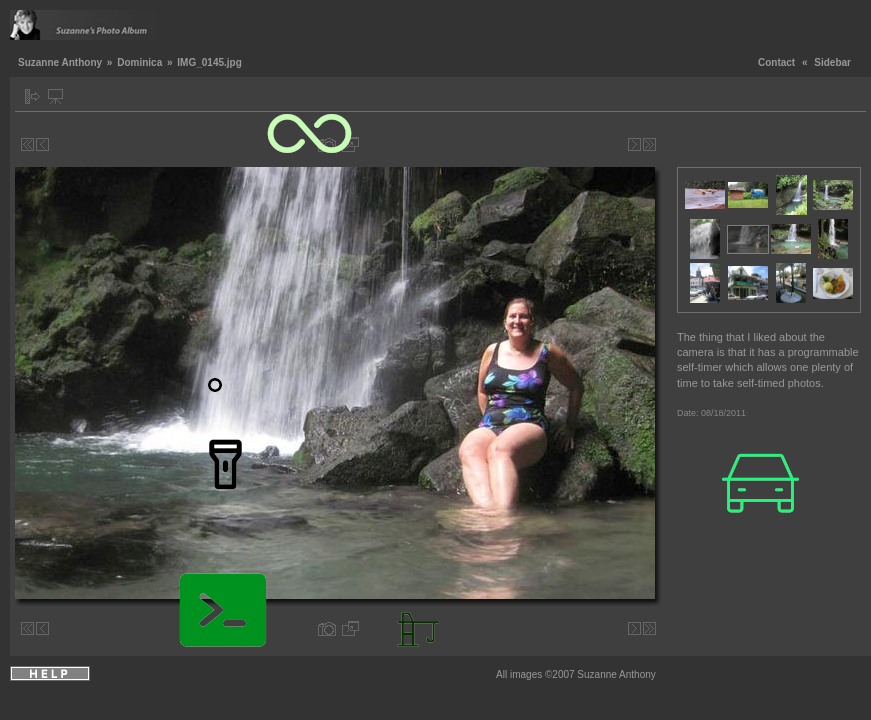 Image resolution: width=871 pixels, height=720 pixels. What do you see at coordinates (417, 629) in the screenshot?
I see `construction or building in progress` at bounding box center [417, 629].